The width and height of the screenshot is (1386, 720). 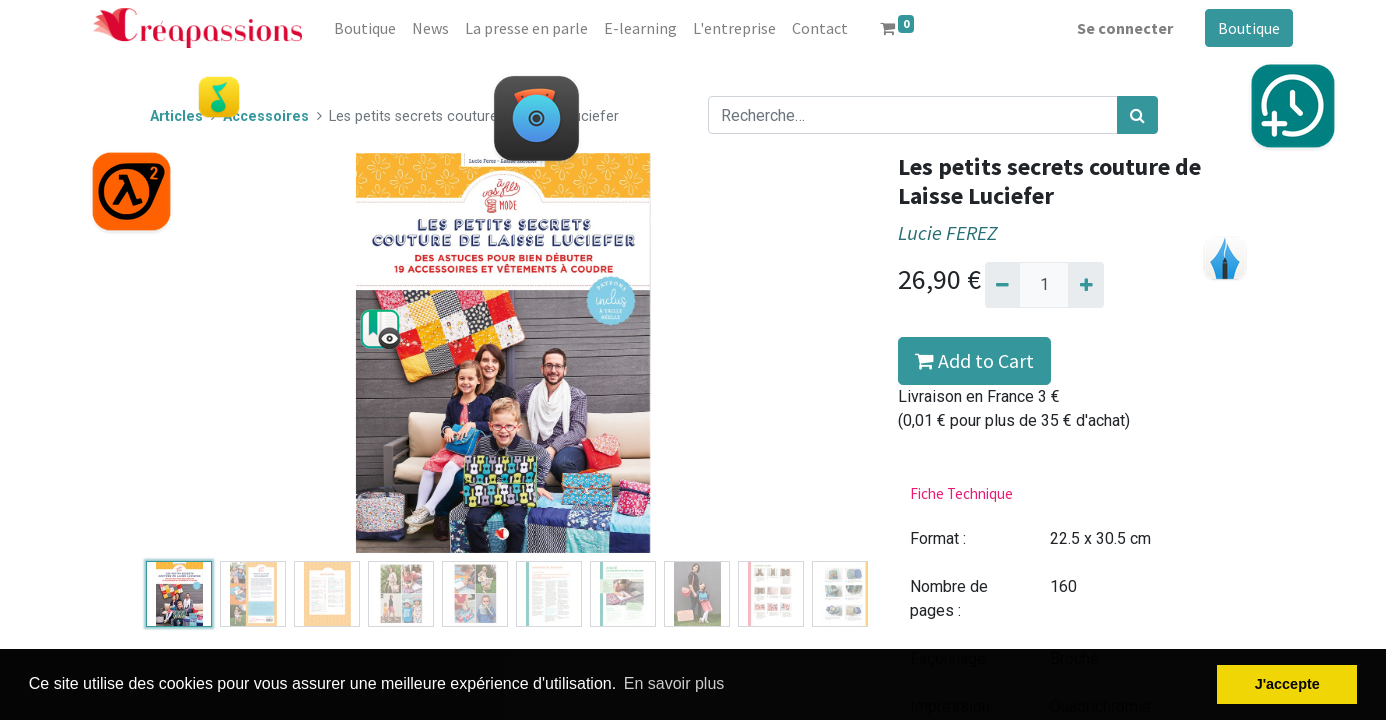 What do you see at coordinates (219, 97) in the screenshot?
I see `open QQ Music app` at bounding box center [219, 97].